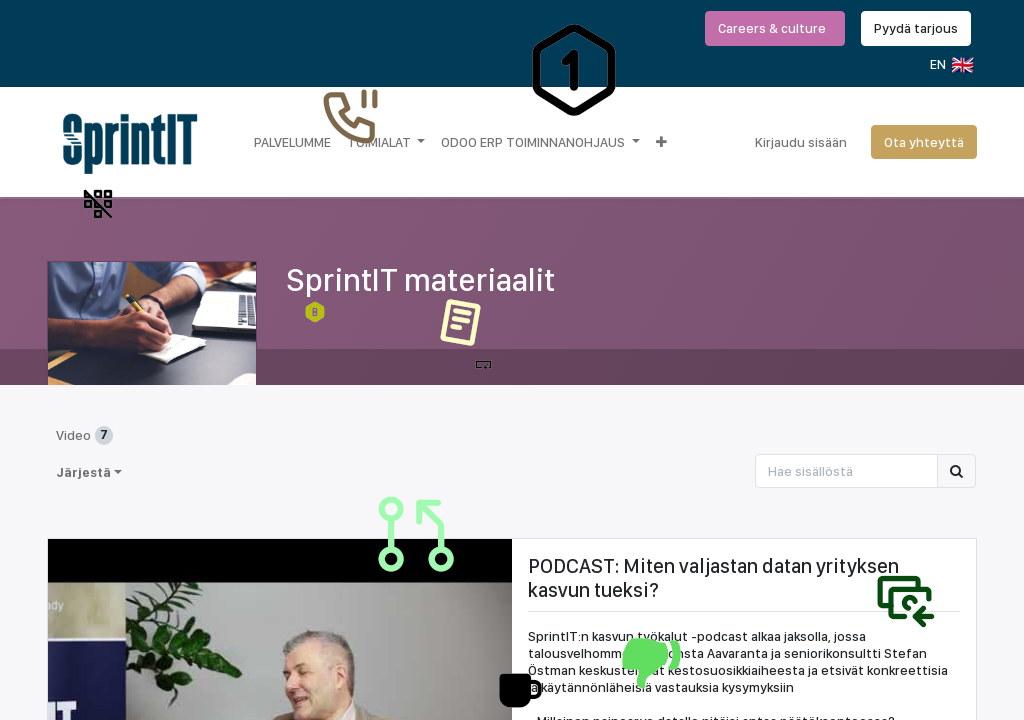 The height and width of the screenshot is (720, 1024). What do you see at coordinates (98, 204) in the screenshot?
I see `dialpad is currently disabled` at bounding box center [98, 204].